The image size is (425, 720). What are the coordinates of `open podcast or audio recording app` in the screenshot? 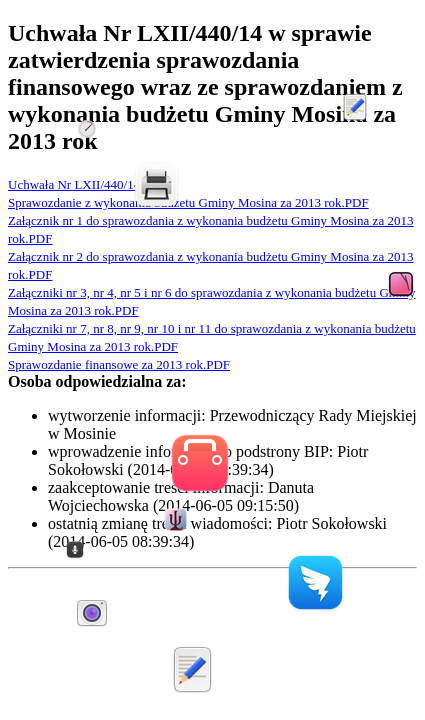 It's located at (75, 550).